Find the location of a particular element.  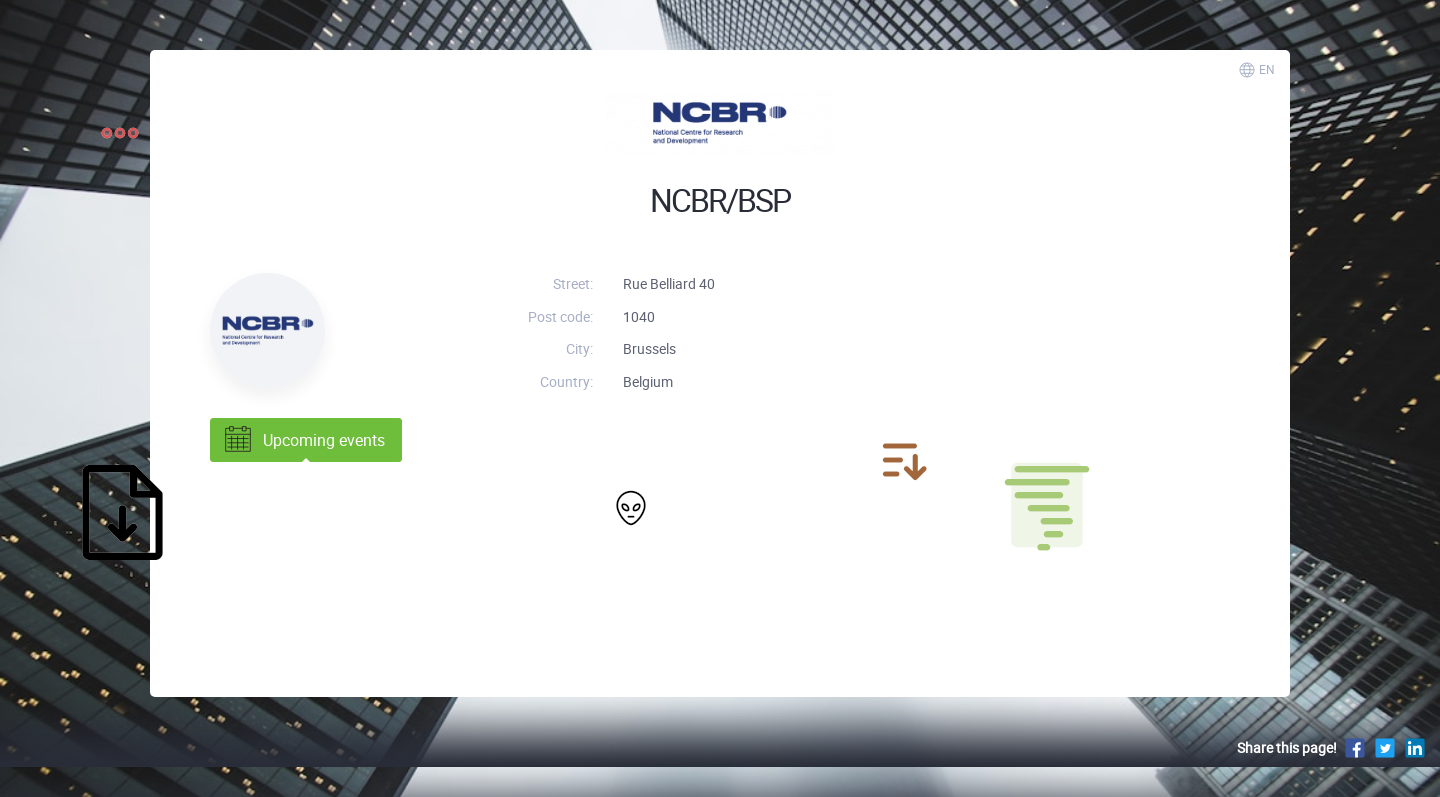

indicates severe weather alert or tornado warning is located at coordinates (1047, 505).